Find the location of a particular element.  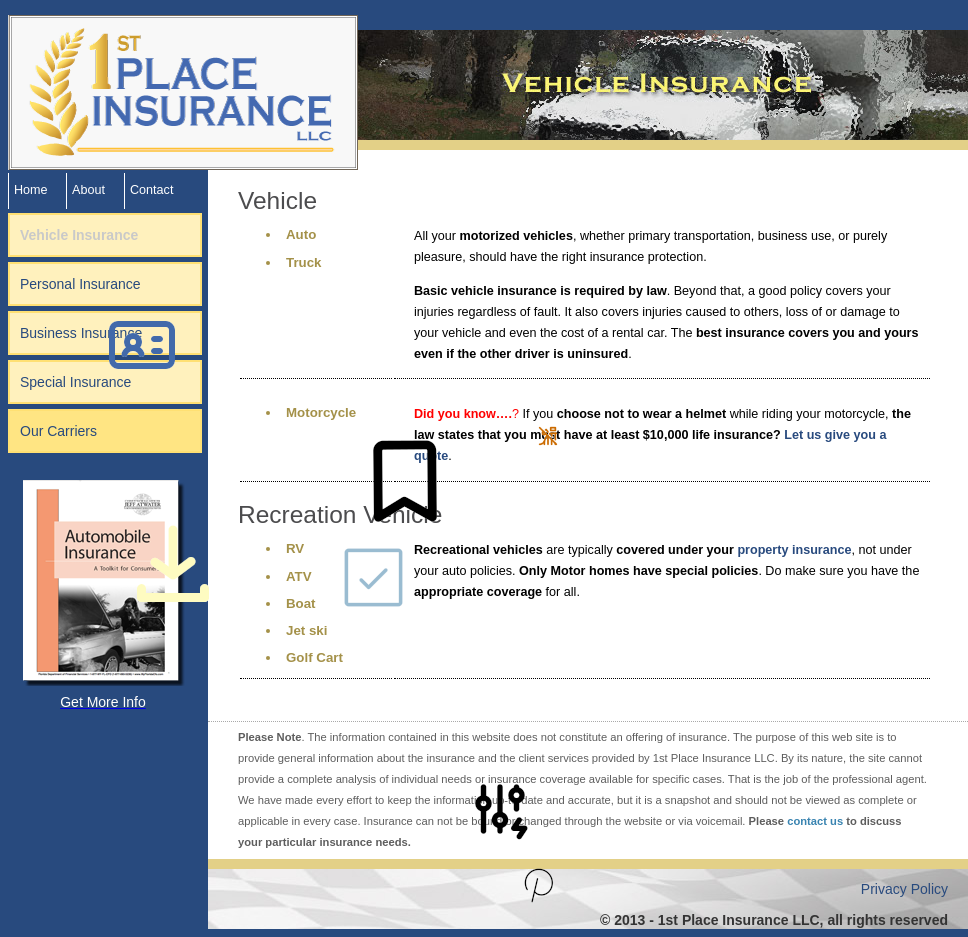

open Pinterest app is located at coordinates (537, 885).